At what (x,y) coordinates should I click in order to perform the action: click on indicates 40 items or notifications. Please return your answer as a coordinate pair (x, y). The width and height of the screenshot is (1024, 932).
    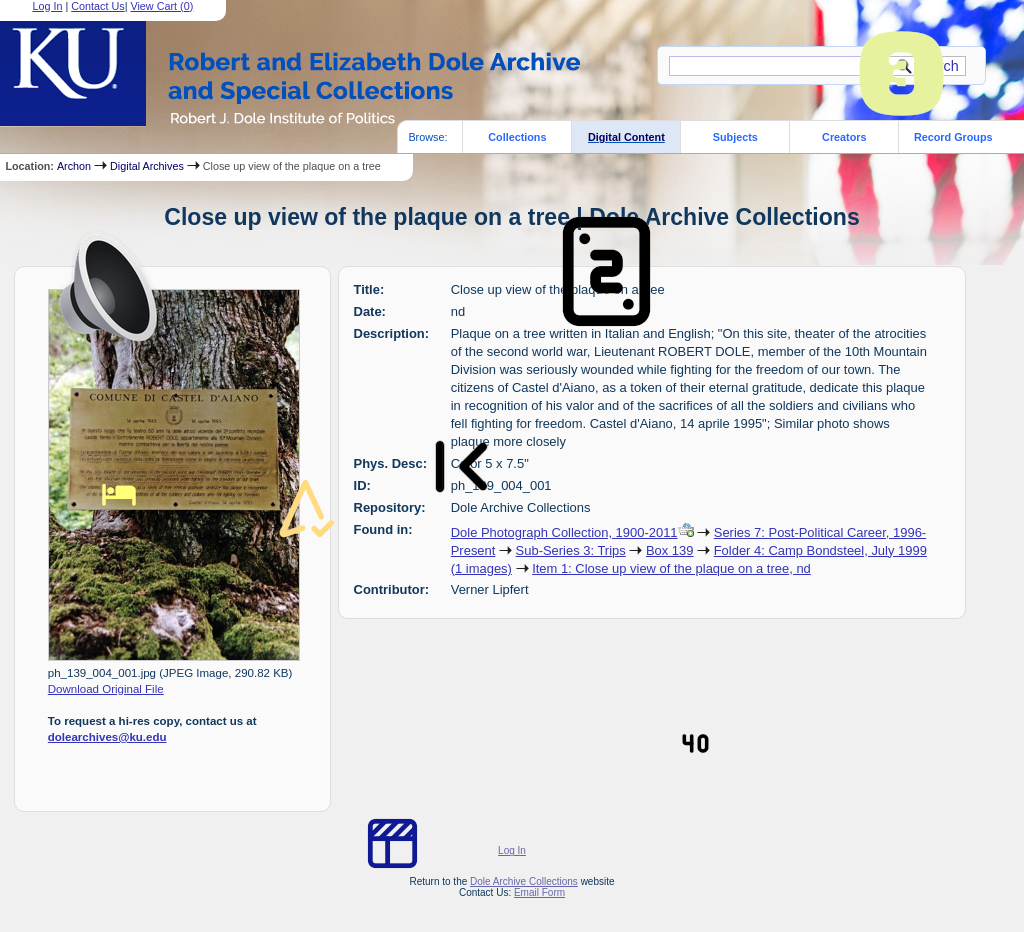
    Looking at the image, I should click on (695, 743).